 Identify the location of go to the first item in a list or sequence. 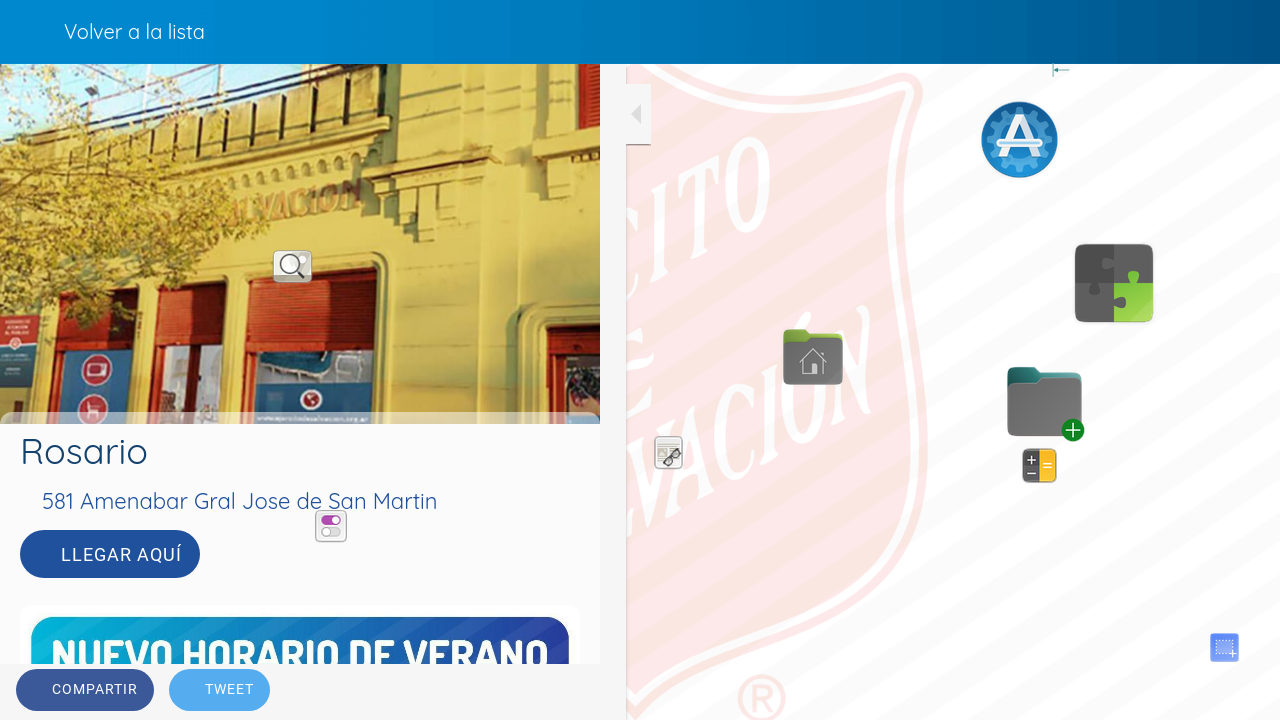
(1061, 70).